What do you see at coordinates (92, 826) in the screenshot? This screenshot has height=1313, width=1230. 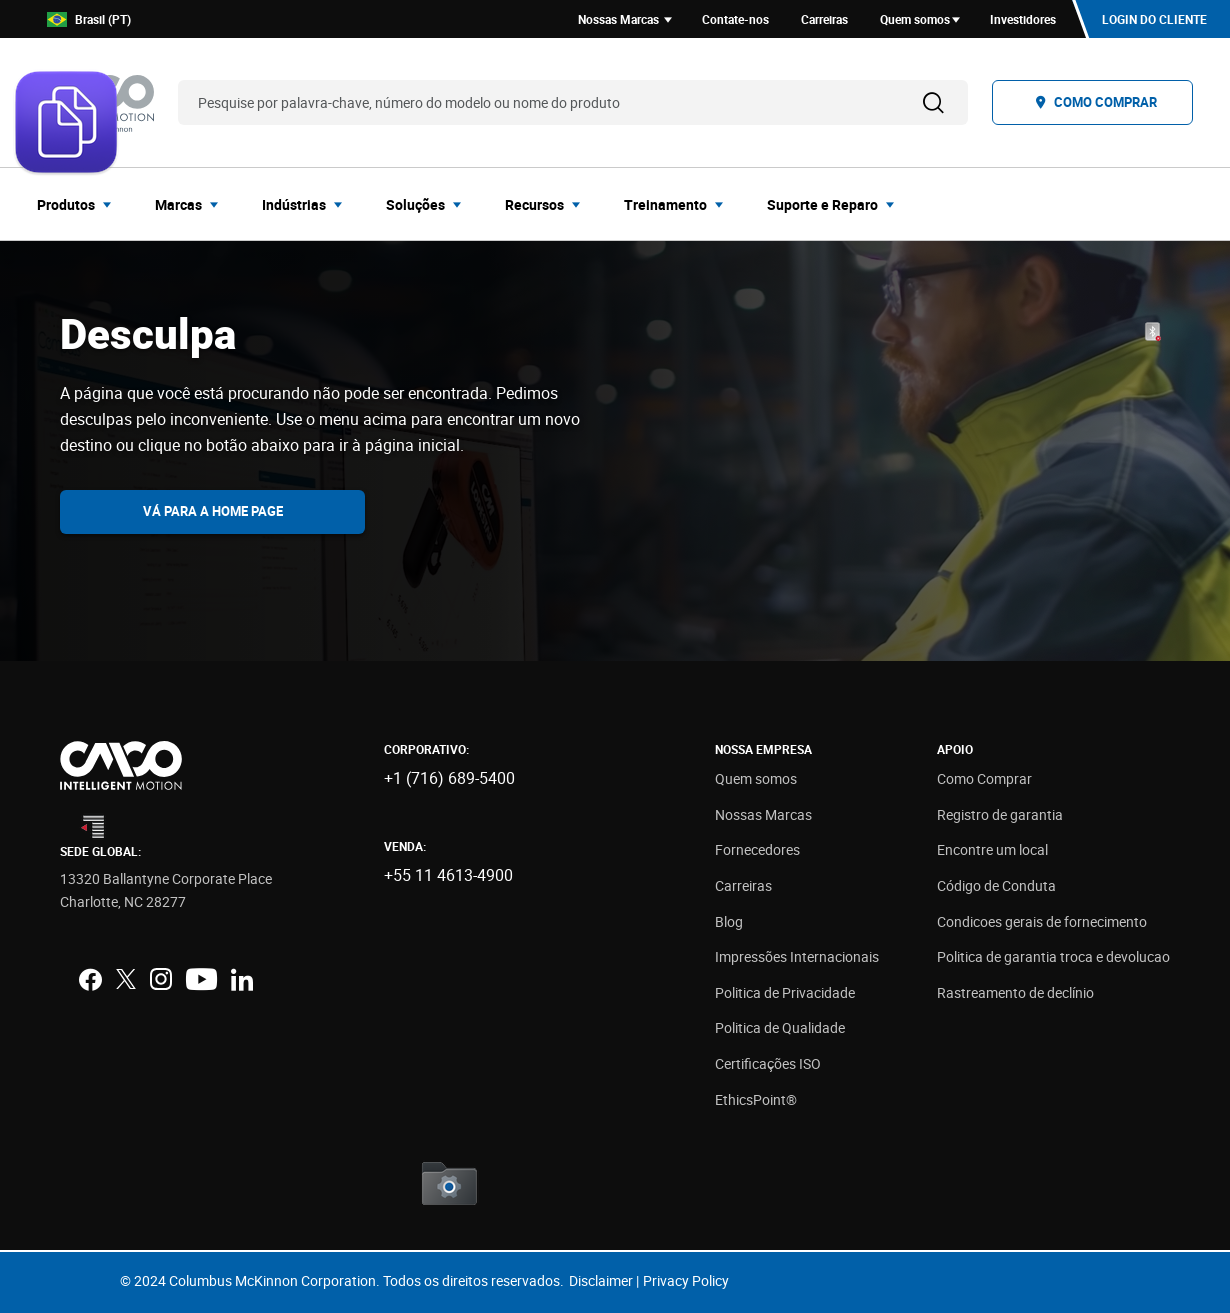 I see `decrease text indentation` at bounding box center [92, 826].